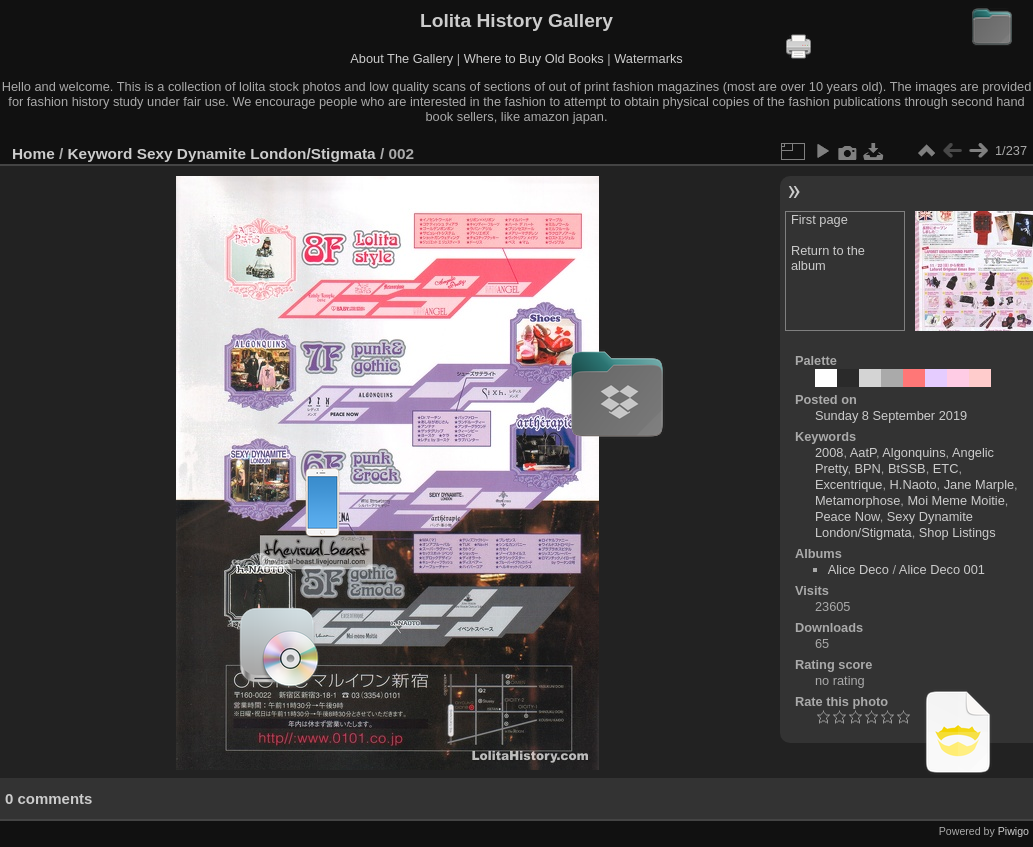 The height and width of the screenshot is (847, 1033). Describe the element at coordinates (617, 394) in the screenshot. I see `open your Dropbox synced folder` at that location.